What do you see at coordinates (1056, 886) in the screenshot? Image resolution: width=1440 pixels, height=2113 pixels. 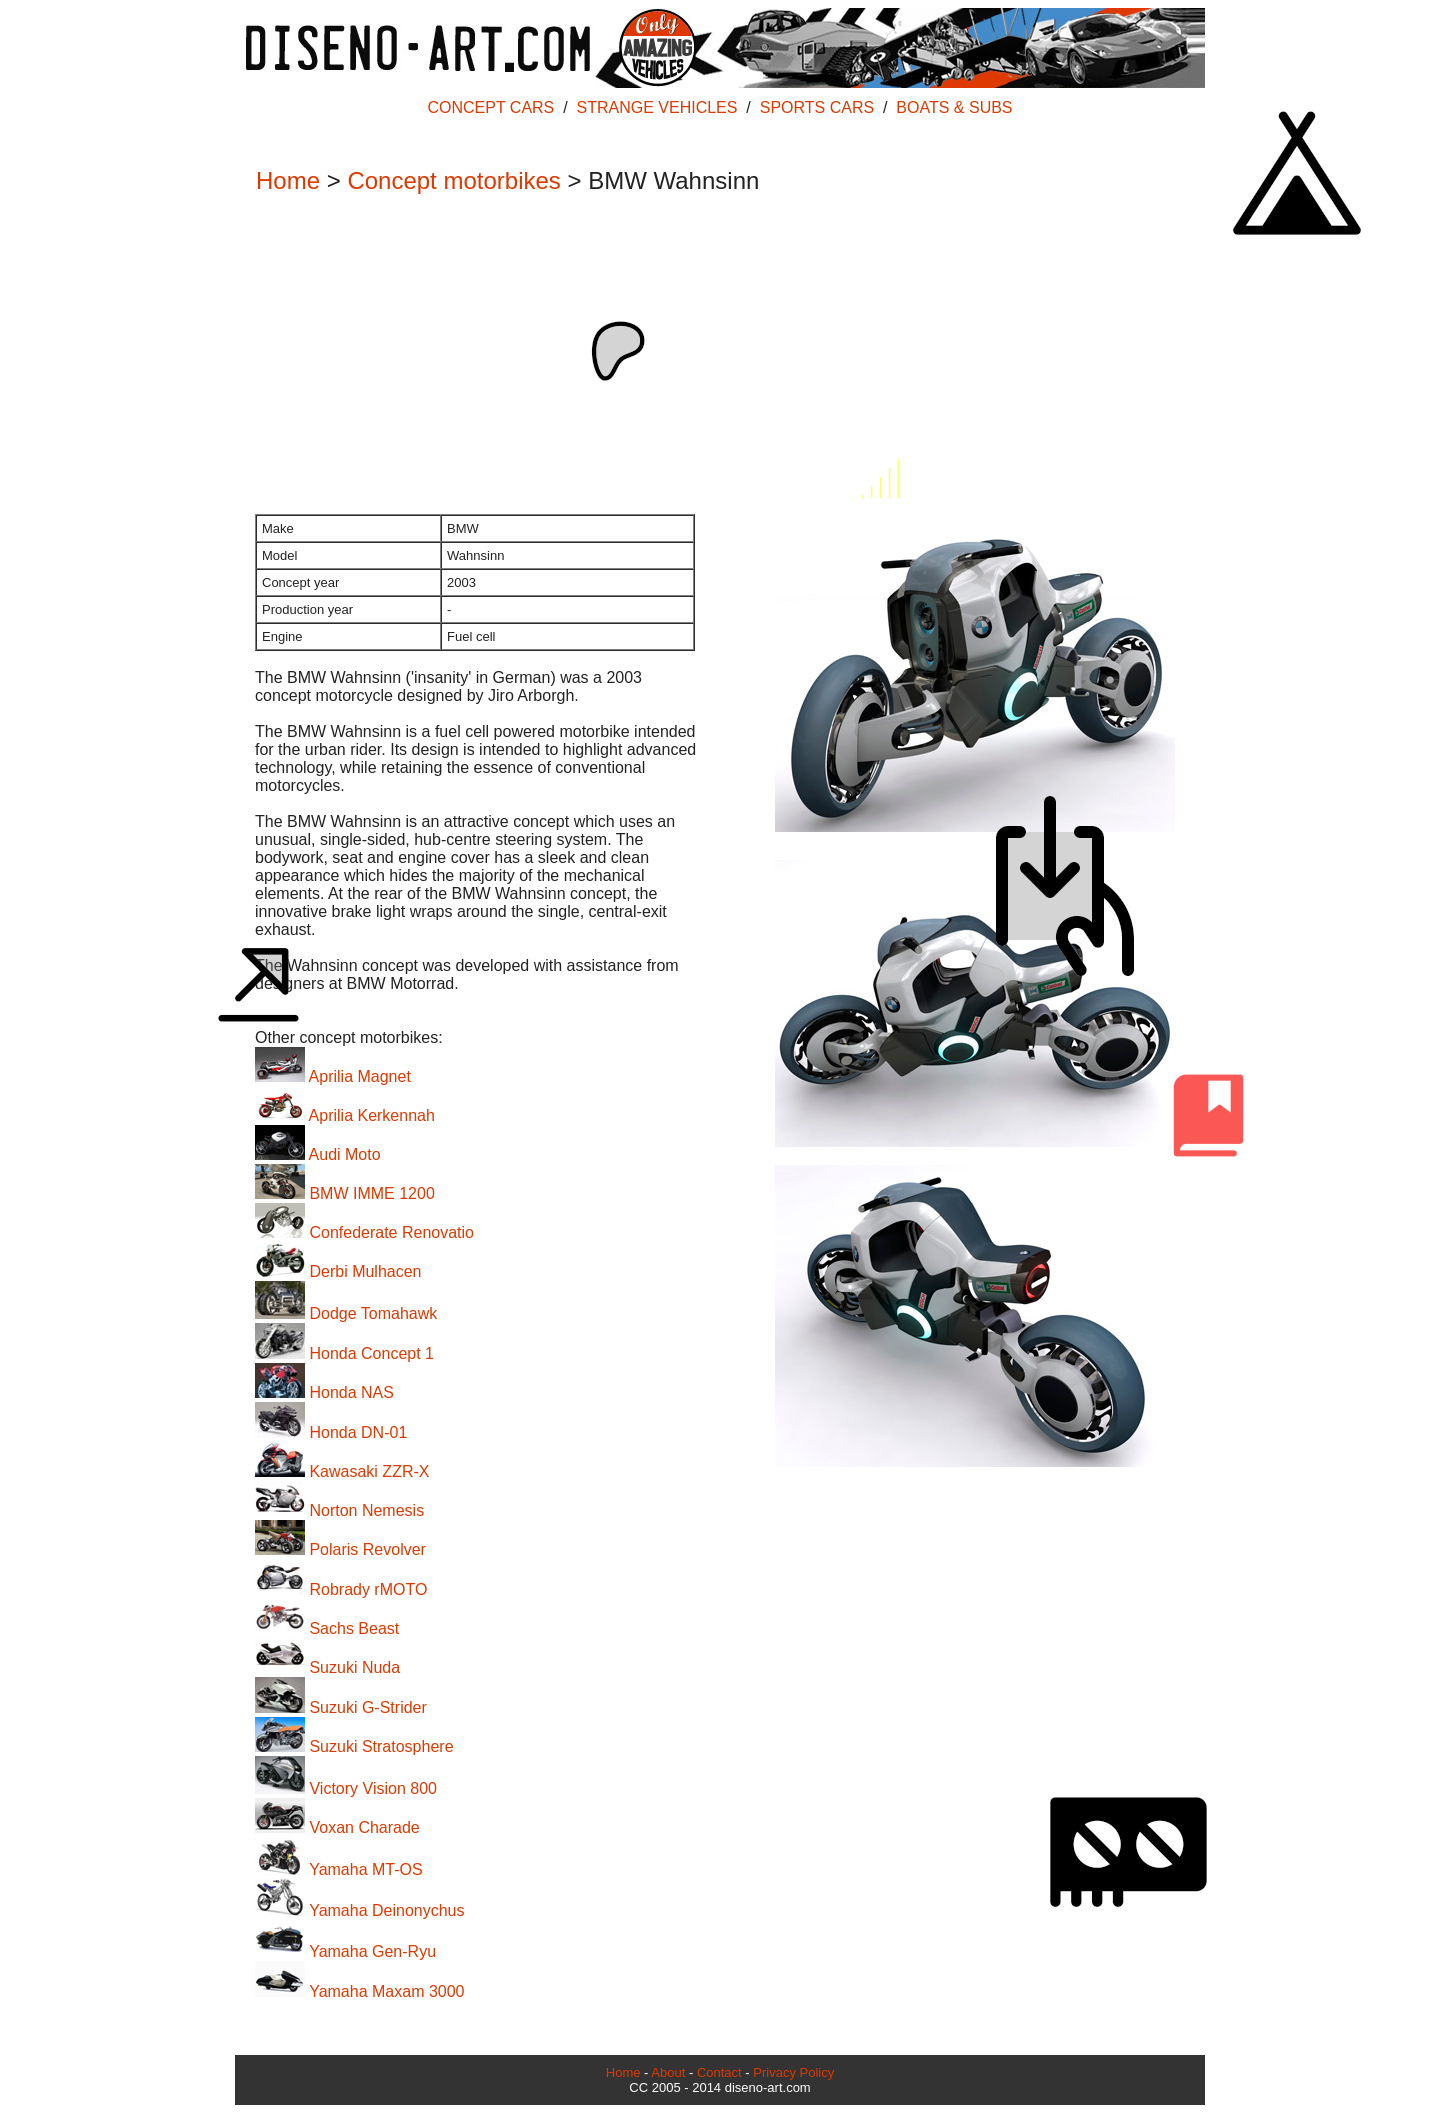 I see `withdraw cash or funds` at bounding box center [1056, 886].